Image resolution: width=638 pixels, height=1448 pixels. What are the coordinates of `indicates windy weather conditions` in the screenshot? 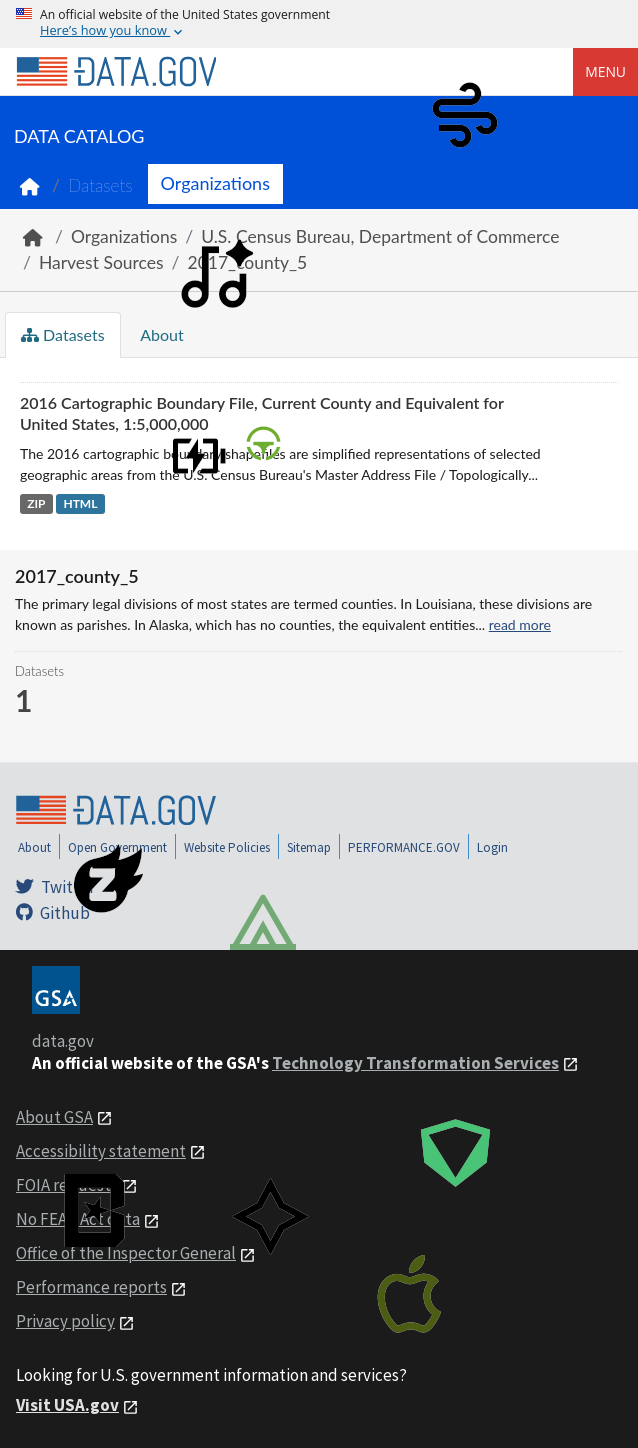 It's located at (465, 115).